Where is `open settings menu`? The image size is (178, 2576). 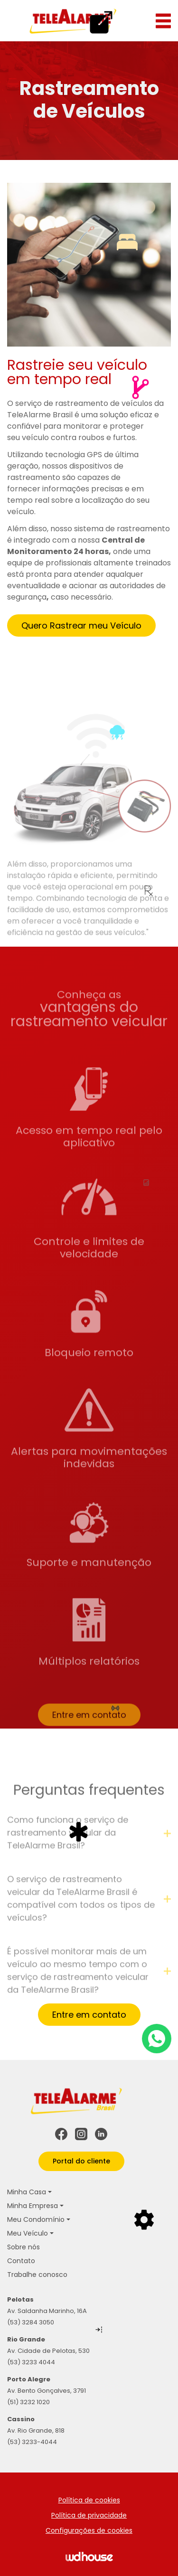 open settings menu is located at coordinates (144, 2219).